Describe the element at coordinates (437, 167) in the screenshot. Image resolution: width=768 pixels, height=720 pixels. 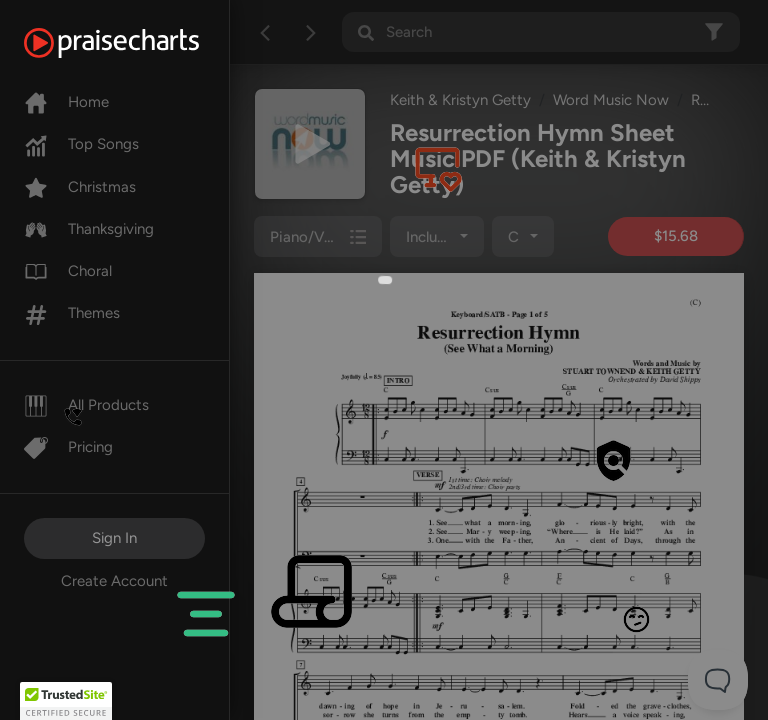
I see `add device to favorites` at that location.